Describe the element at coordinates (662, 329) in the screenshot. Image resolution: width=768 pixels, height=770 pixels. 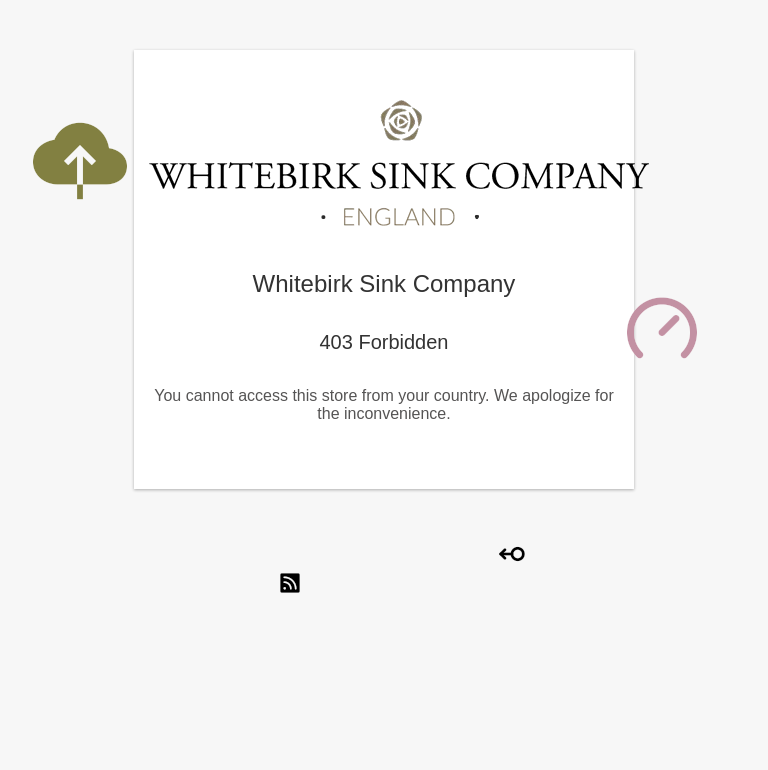
I see `test internet connection speed` at that location.